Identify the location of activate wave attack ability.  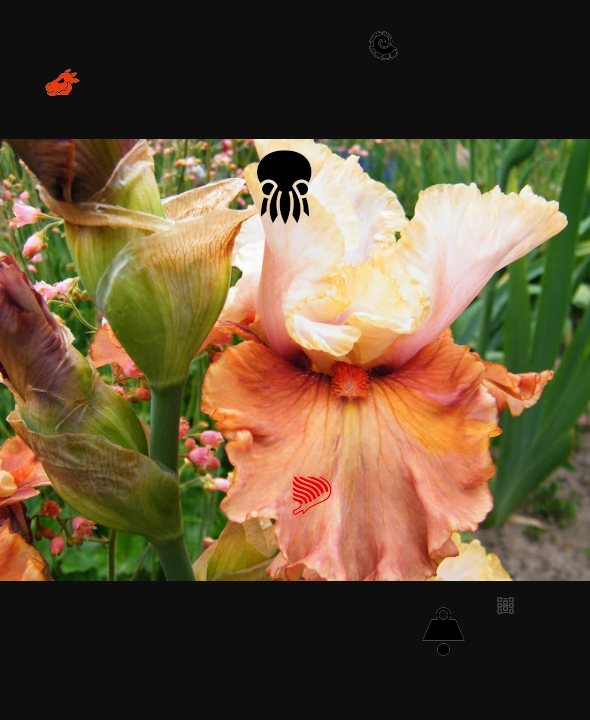
(312, 496).